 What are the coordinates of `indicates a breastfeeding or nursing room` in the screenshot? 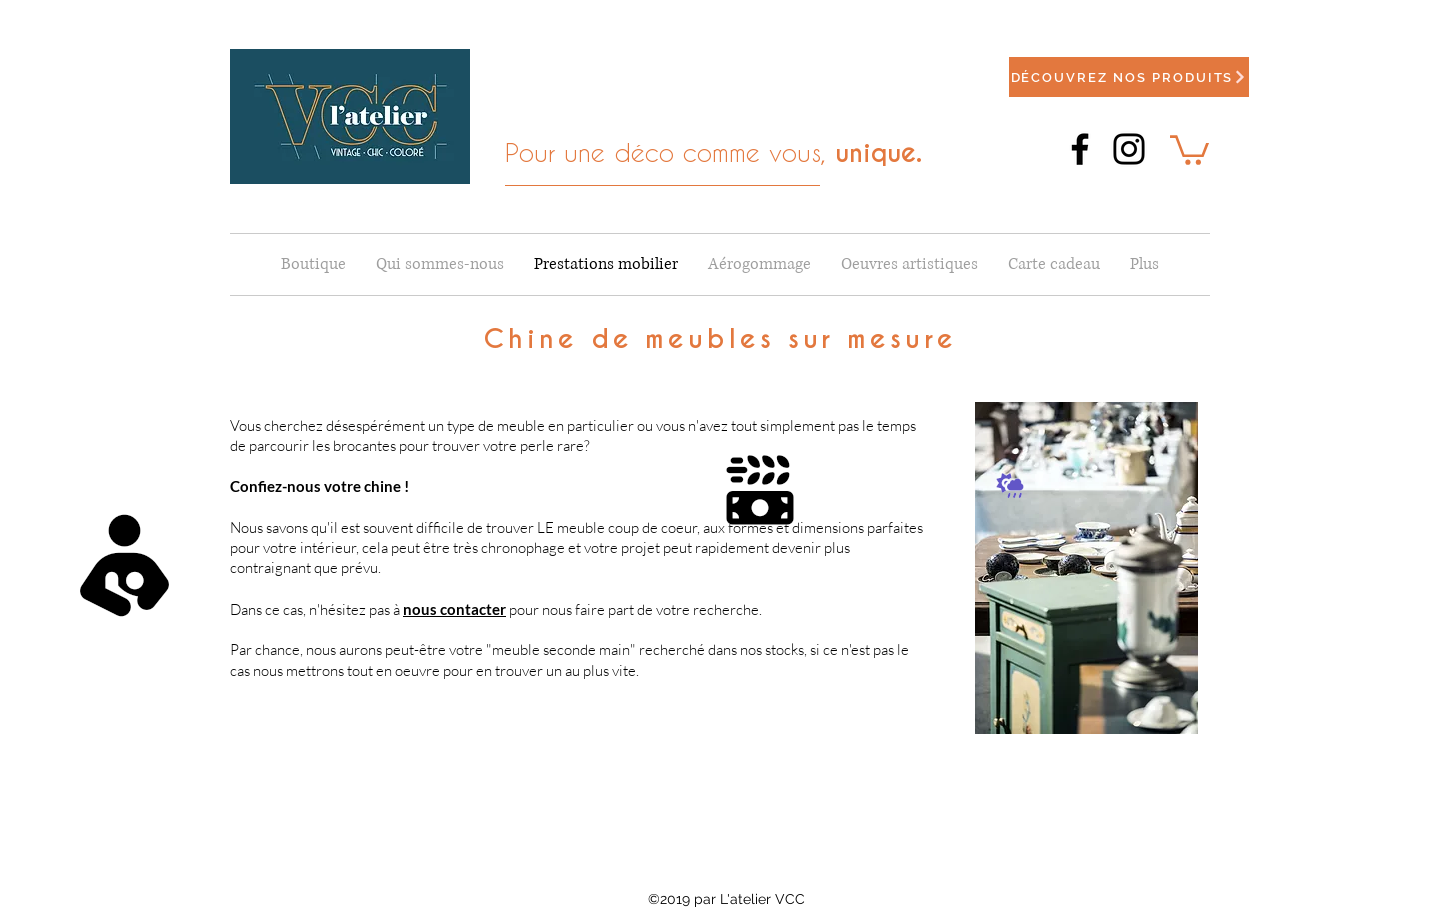 It's located at (124, 565).